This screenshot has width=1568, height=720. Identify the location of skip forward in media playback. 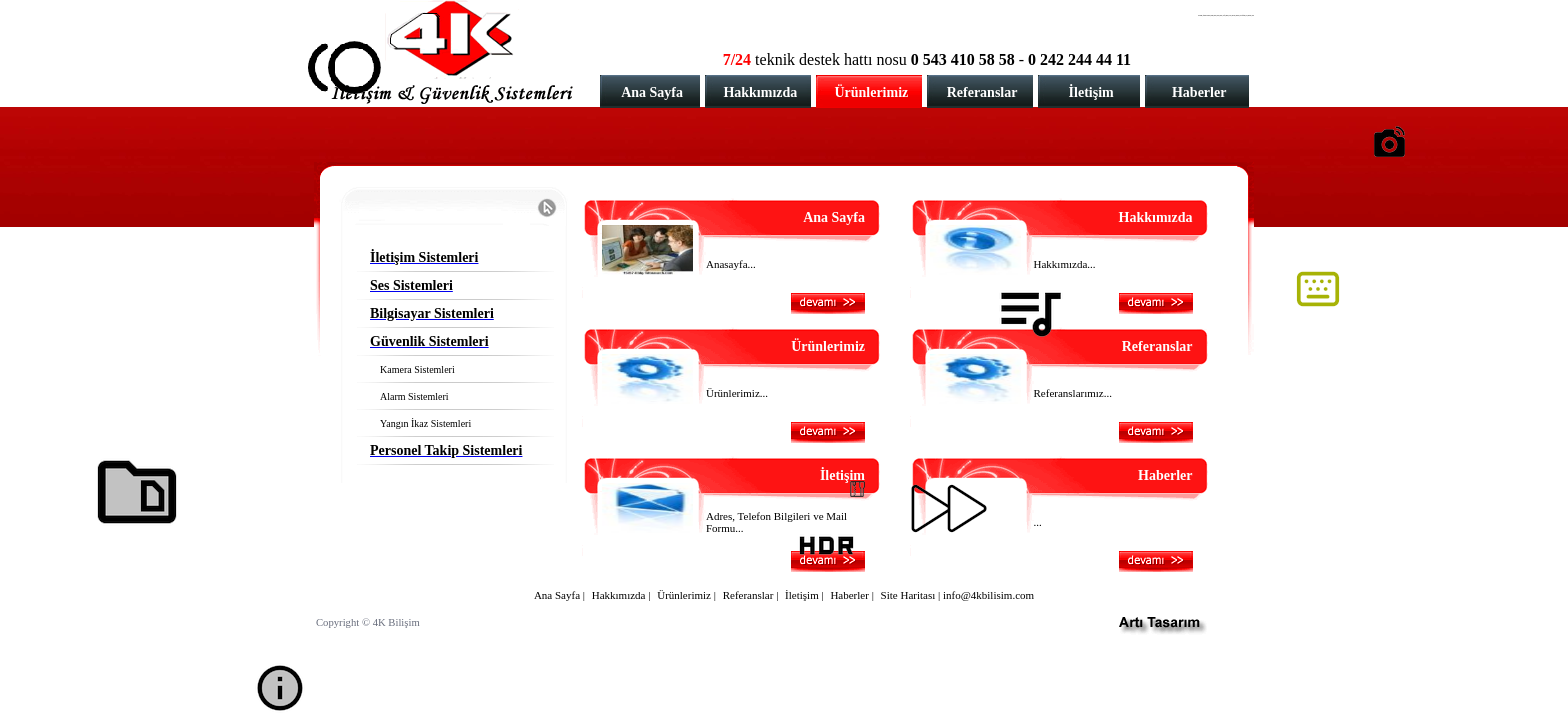
(943, 508).